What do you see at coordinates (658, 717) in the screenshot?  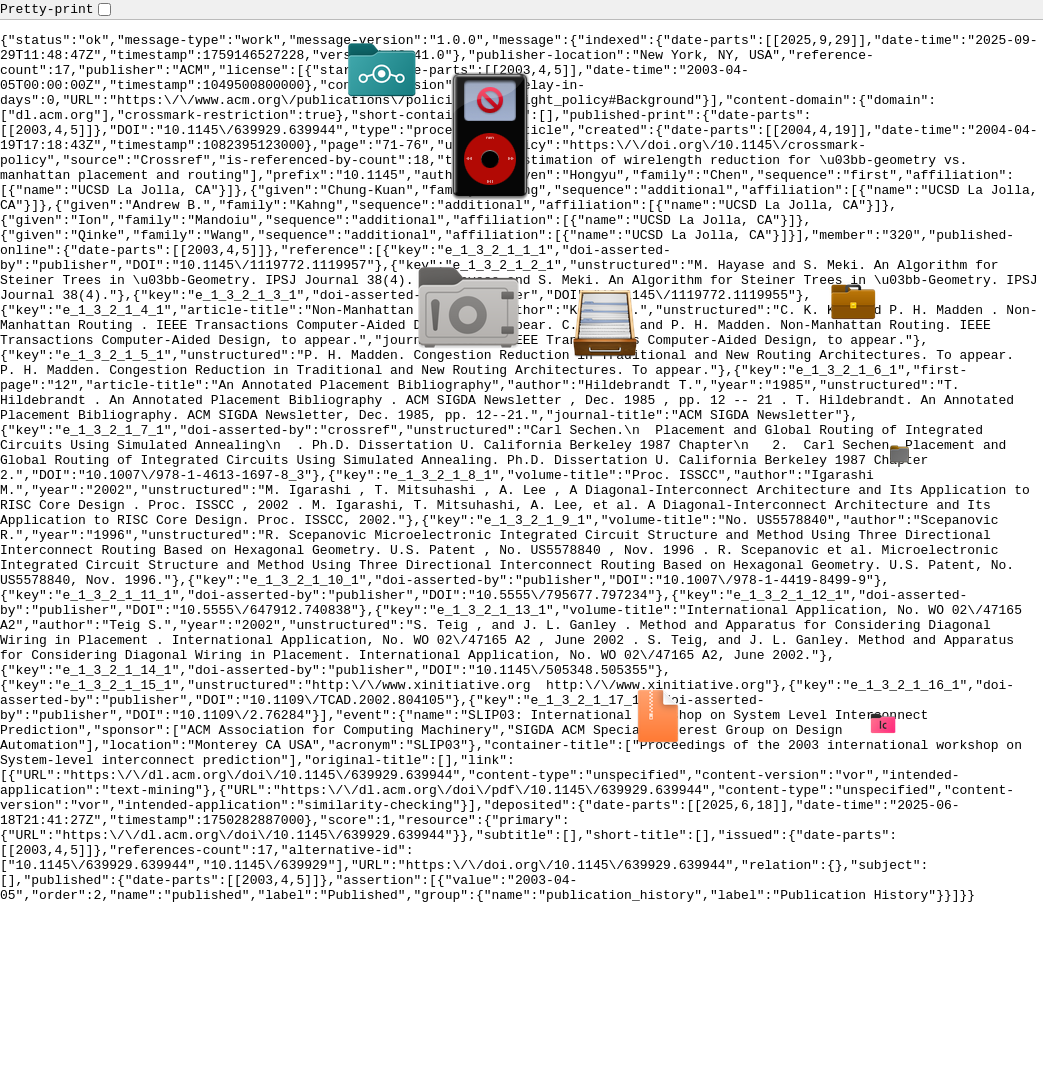 I see `an ARJ compressed archive file` at bounding box center [658, 717].